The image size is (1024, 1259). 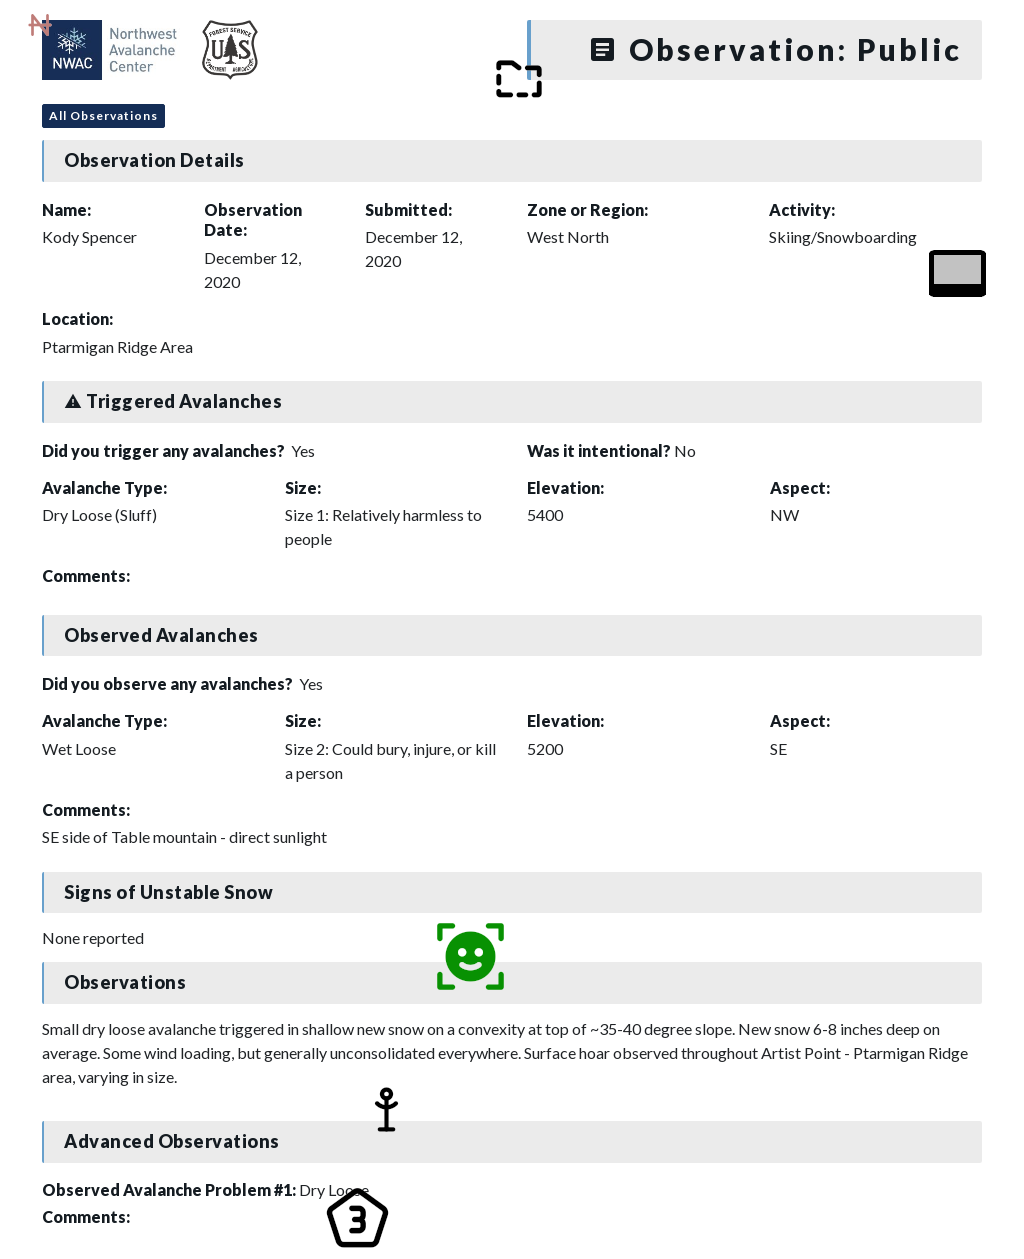 What do you see at coordinates (470, 956) in the screenshot?
I see `scan face to unlock or authenticate` at bounding box center [470, 956].